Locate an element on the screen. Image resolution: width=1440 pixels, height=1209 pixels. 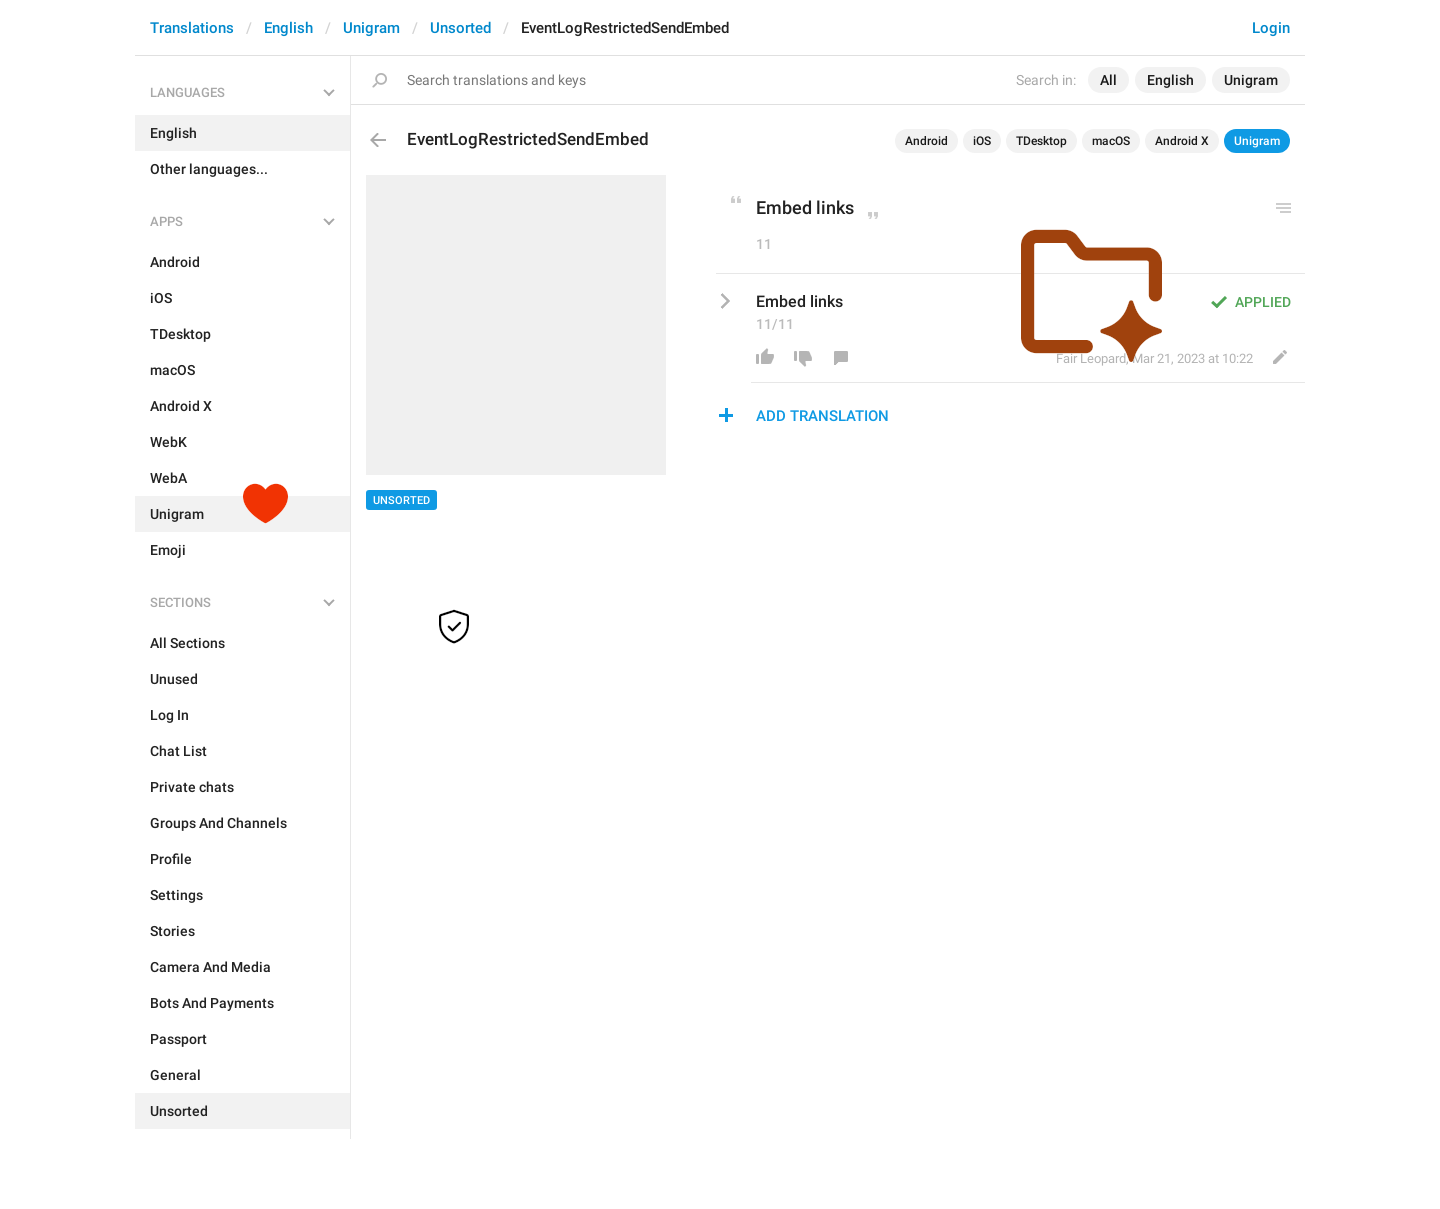
add to favorites is located at coordinates (265, 503).